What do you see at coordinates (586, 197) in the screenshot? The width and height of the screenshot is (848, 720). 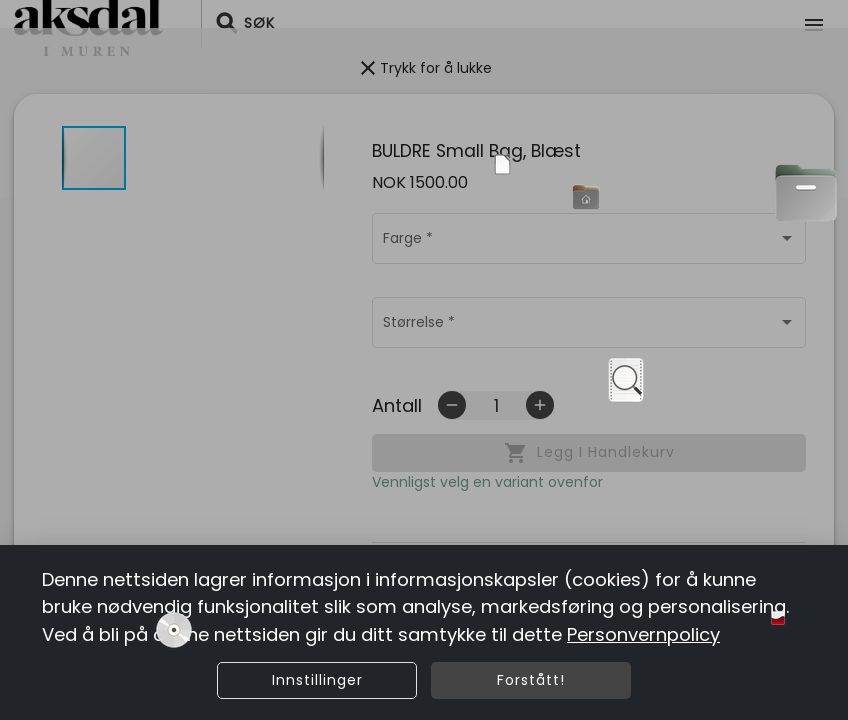 I see `access your home folder` at bounding box center [586, 197].